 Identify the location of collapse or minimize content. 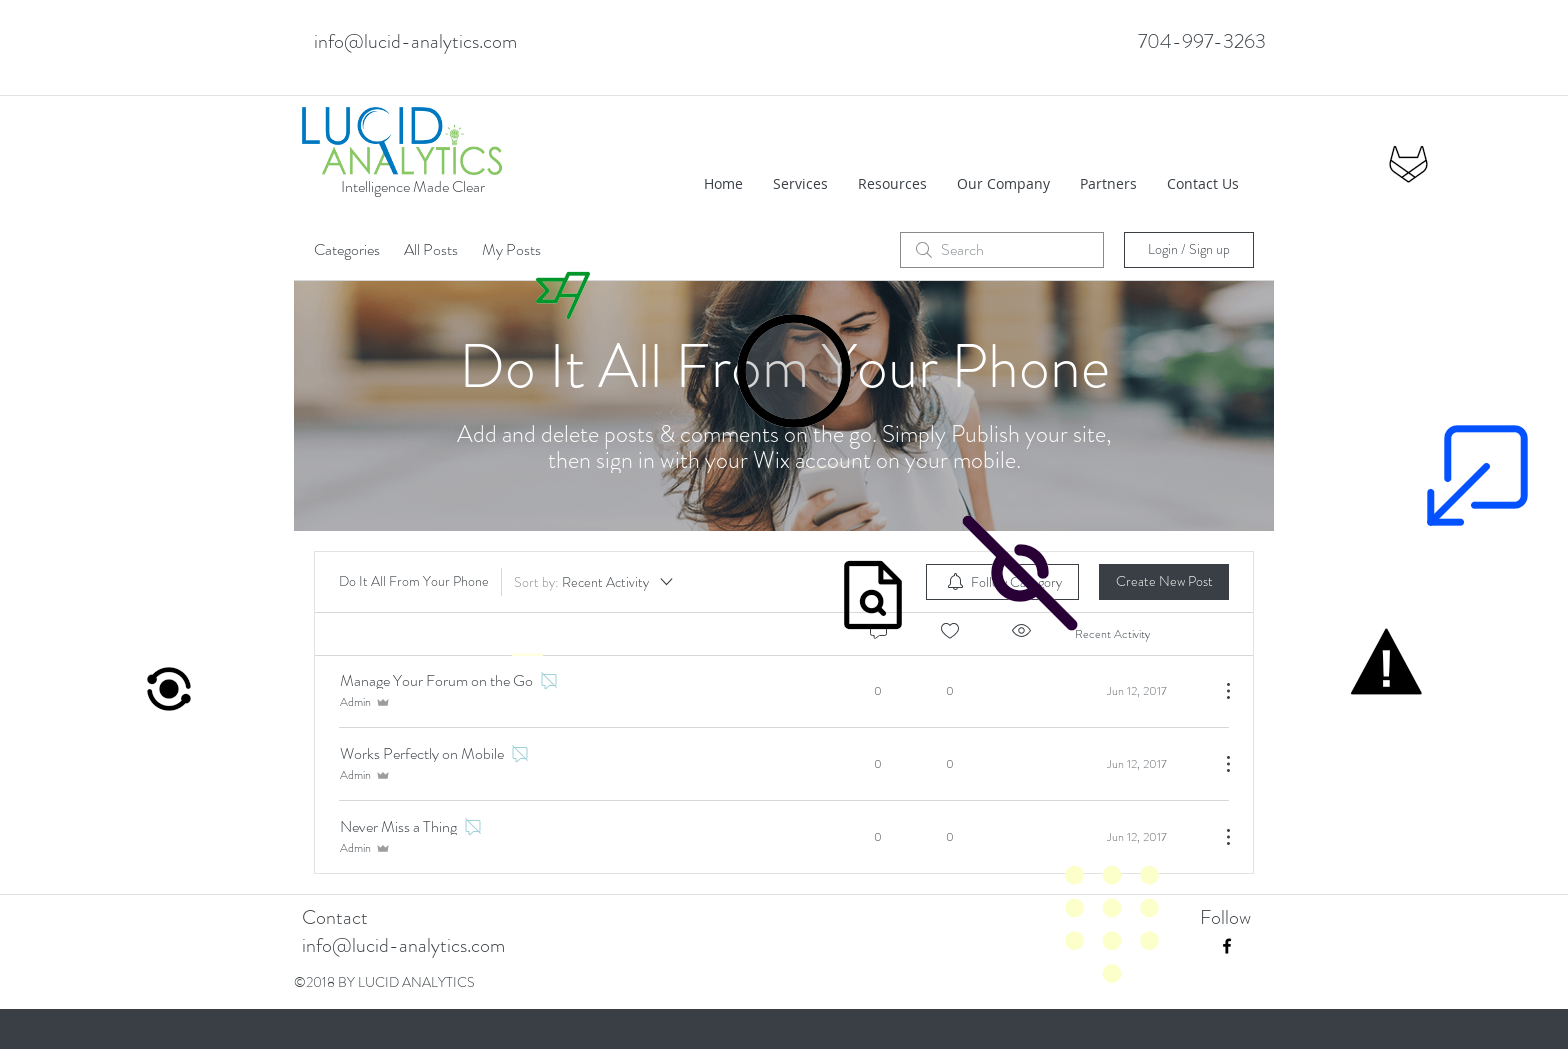
(1477, 475).